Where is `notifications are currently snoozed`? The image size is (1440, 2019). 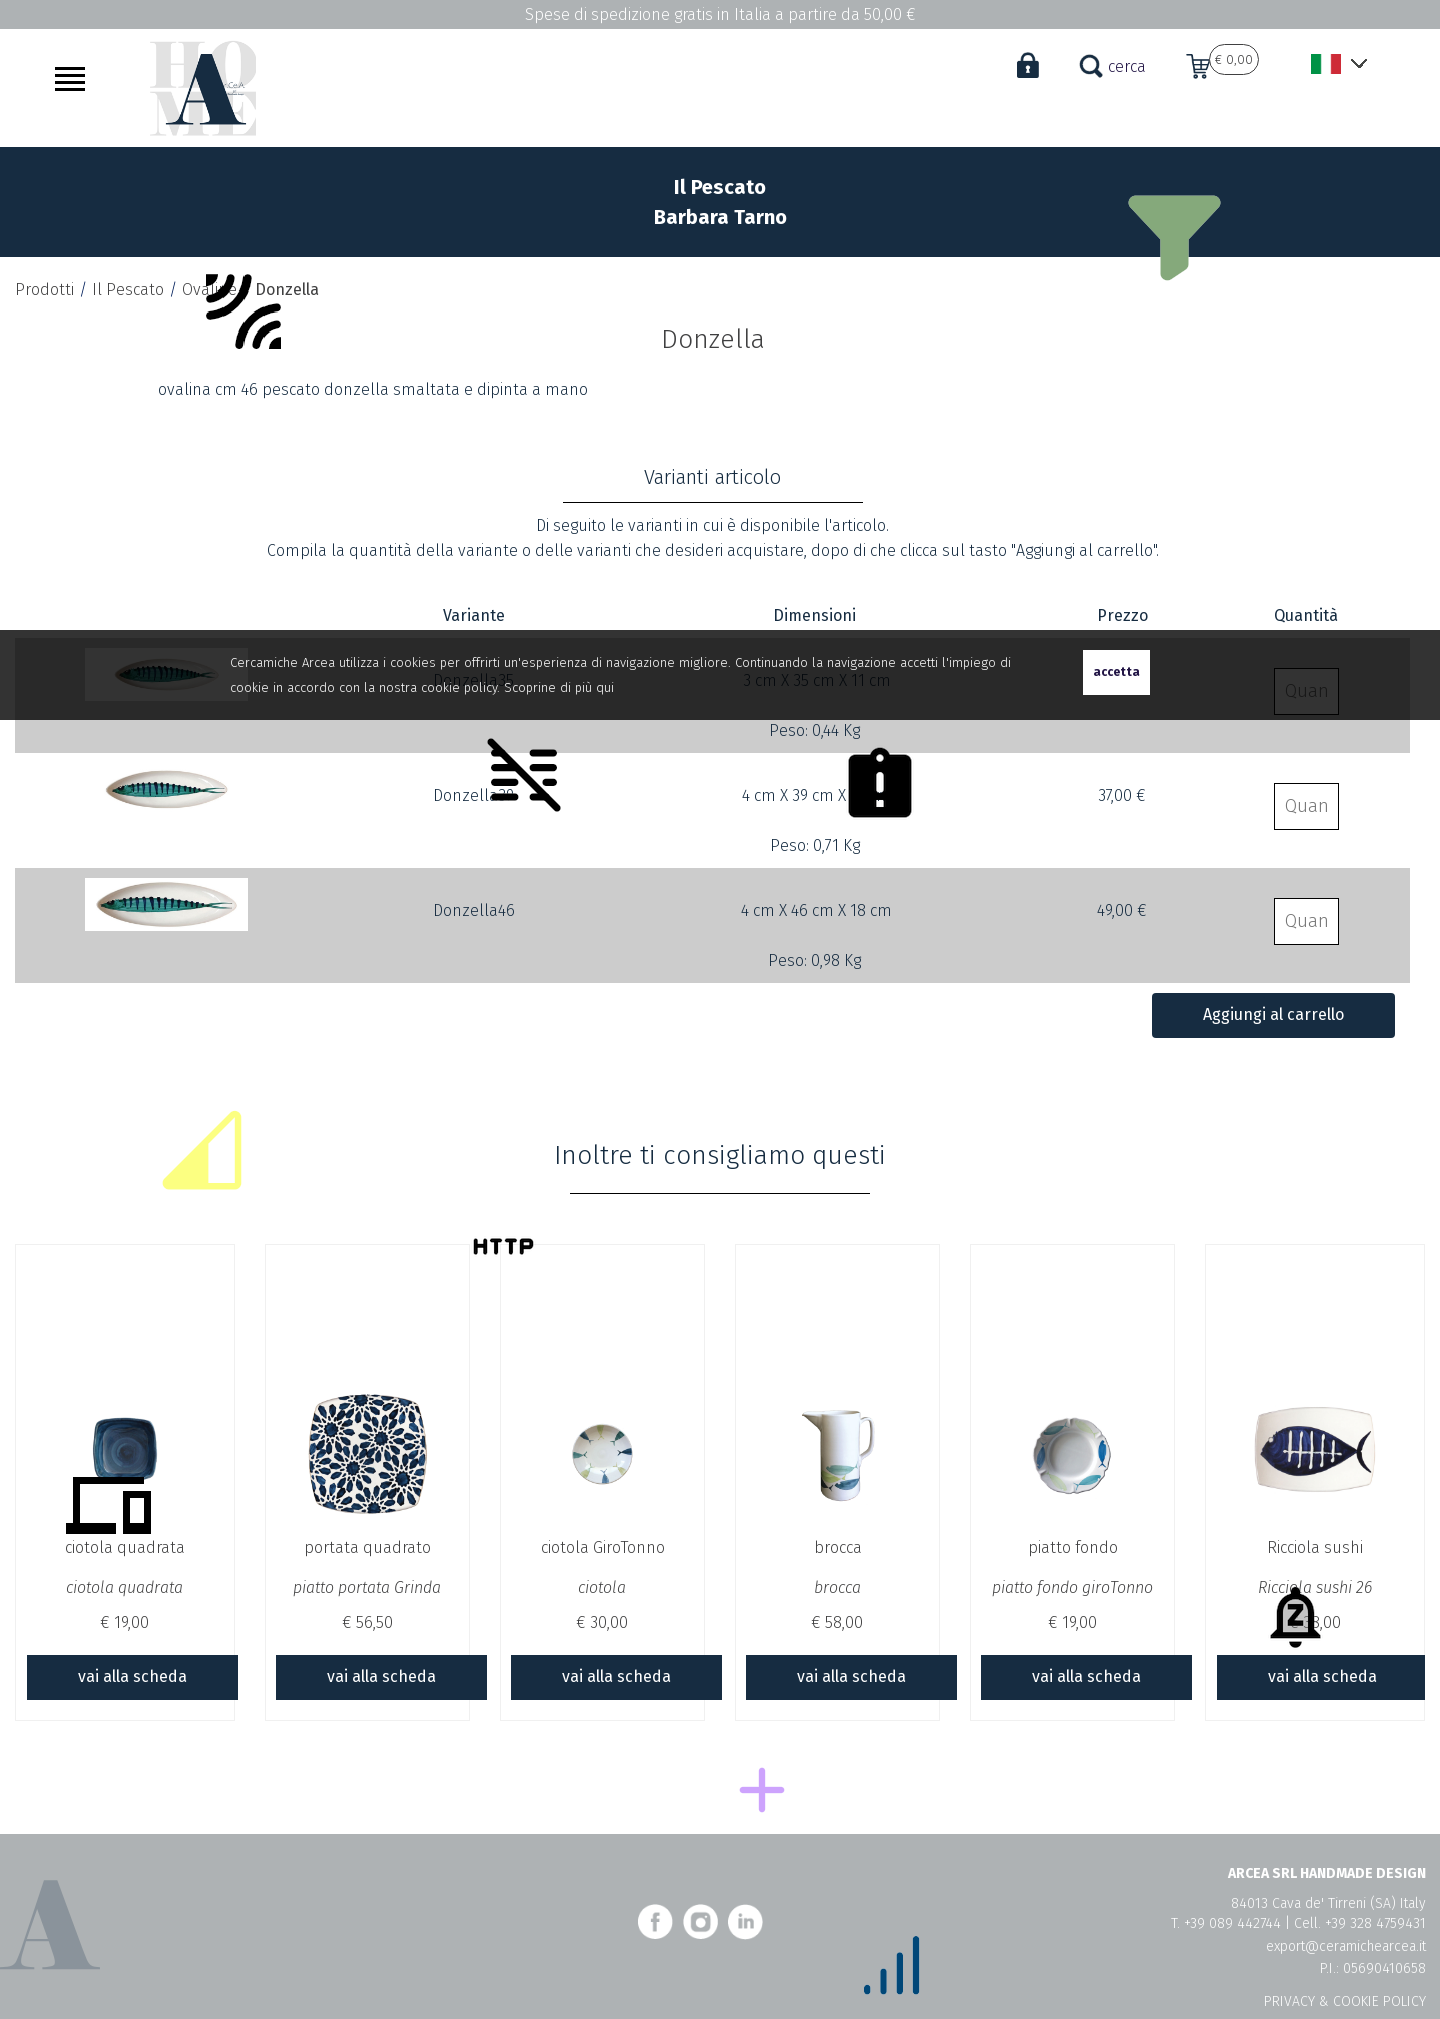 notifications are currently snoozed is located at coordinates (1295, 1616).